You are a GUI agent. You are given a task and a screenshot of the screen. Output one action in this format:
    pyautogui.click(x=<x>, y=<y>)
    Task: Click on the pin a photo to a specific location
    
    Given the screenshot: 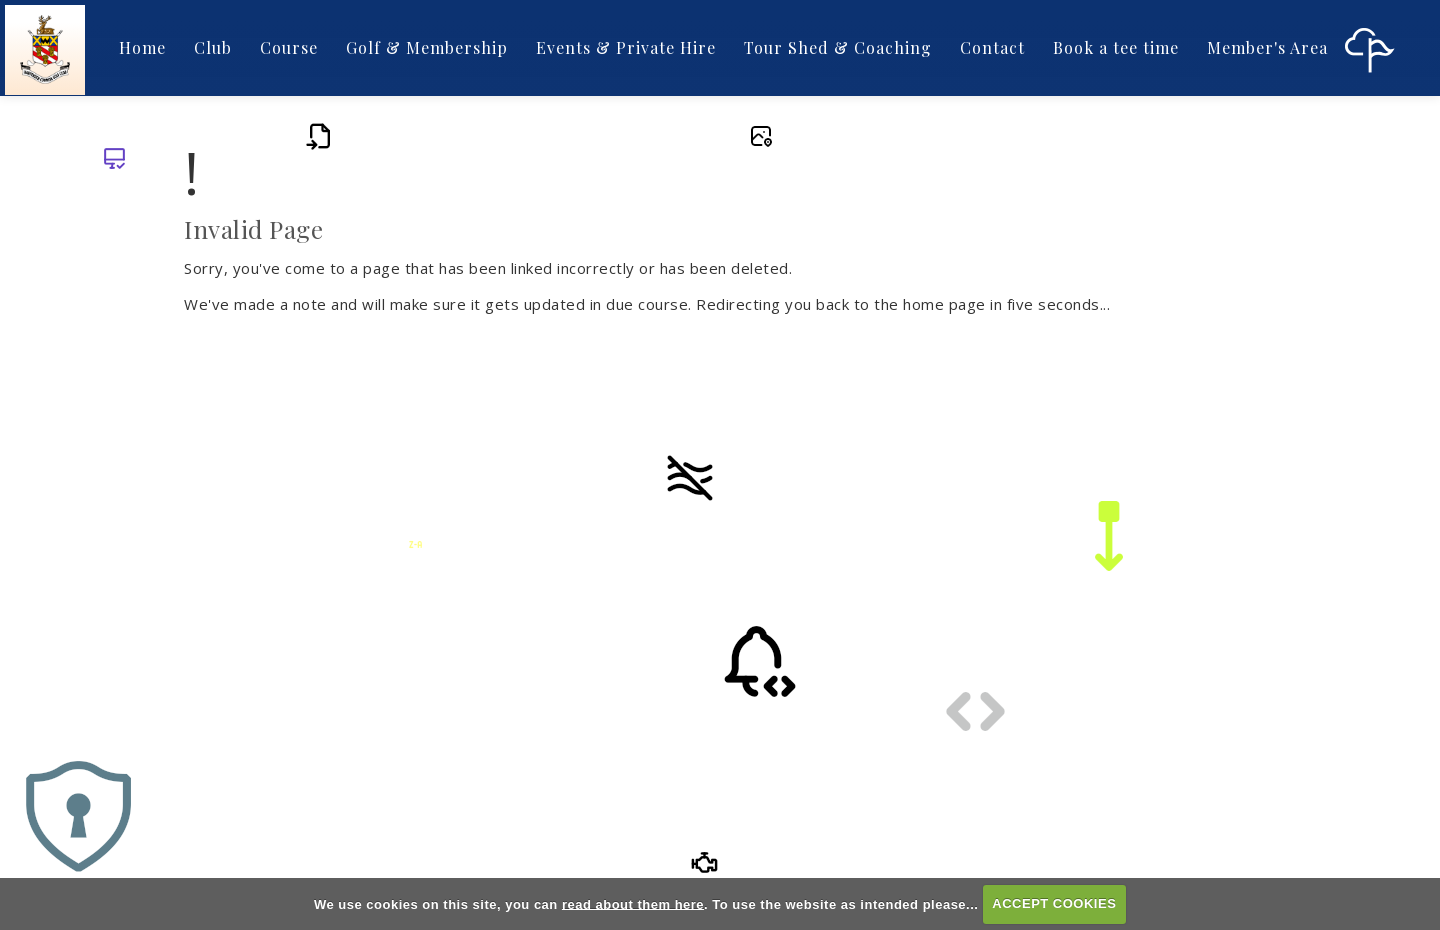 What is the action you would take?
    pyautogui.click(x=761, y=136)
    